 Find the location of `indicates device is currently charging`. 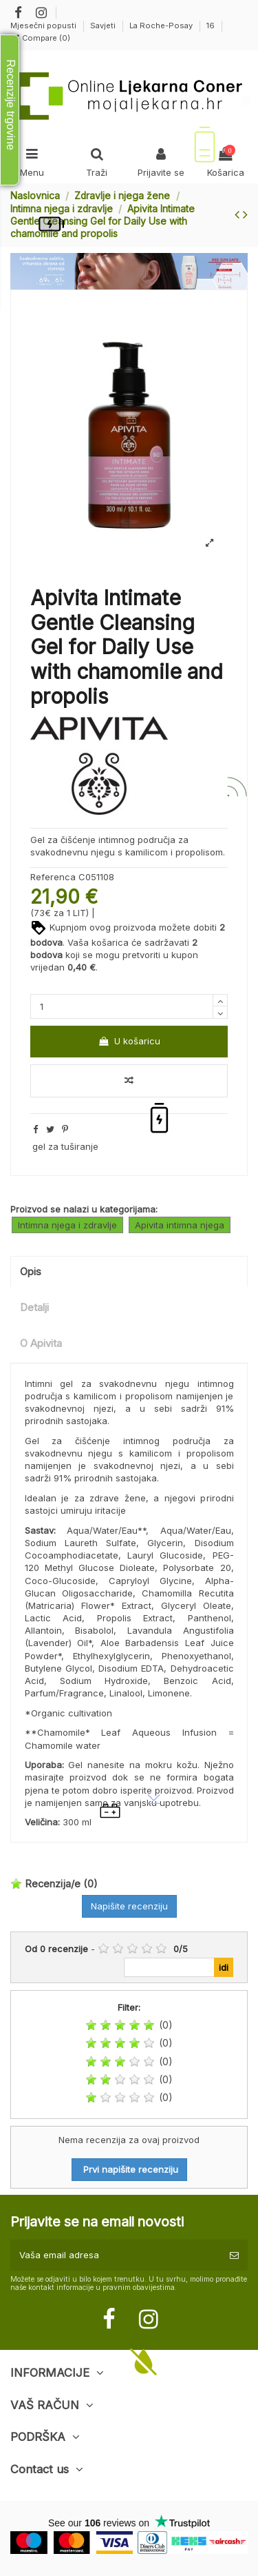

indicates device is currently charging is located at coordinates (159, 1118).